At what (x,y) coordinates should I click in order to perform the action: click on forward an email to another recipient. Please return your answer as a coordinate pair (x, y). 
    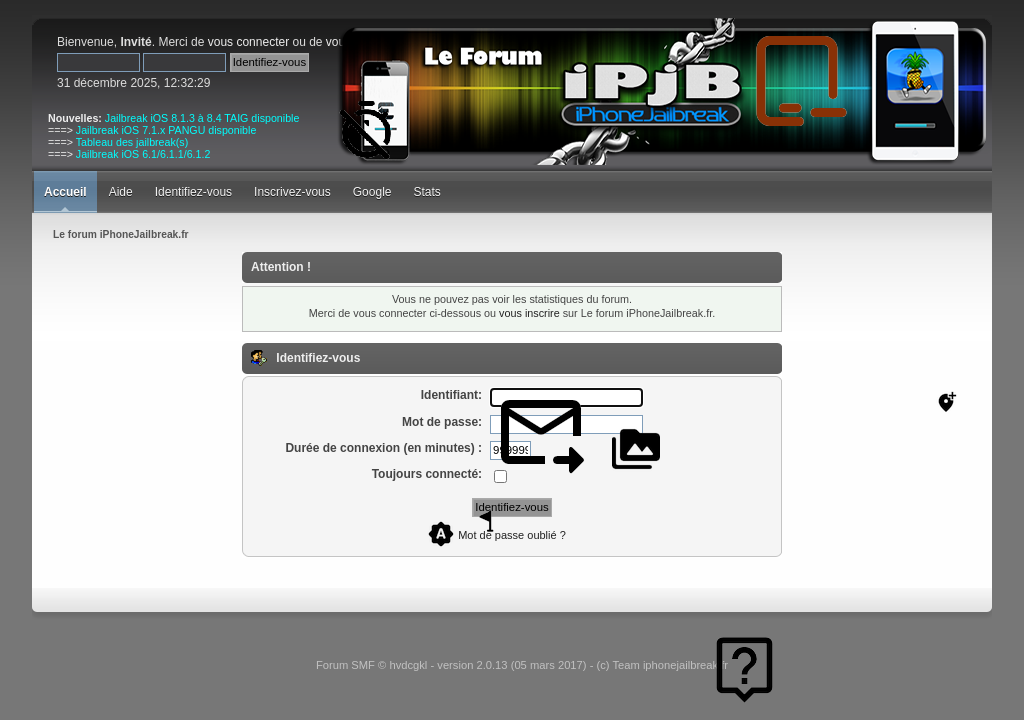
    Looking at the image, I should click on (541, 432).